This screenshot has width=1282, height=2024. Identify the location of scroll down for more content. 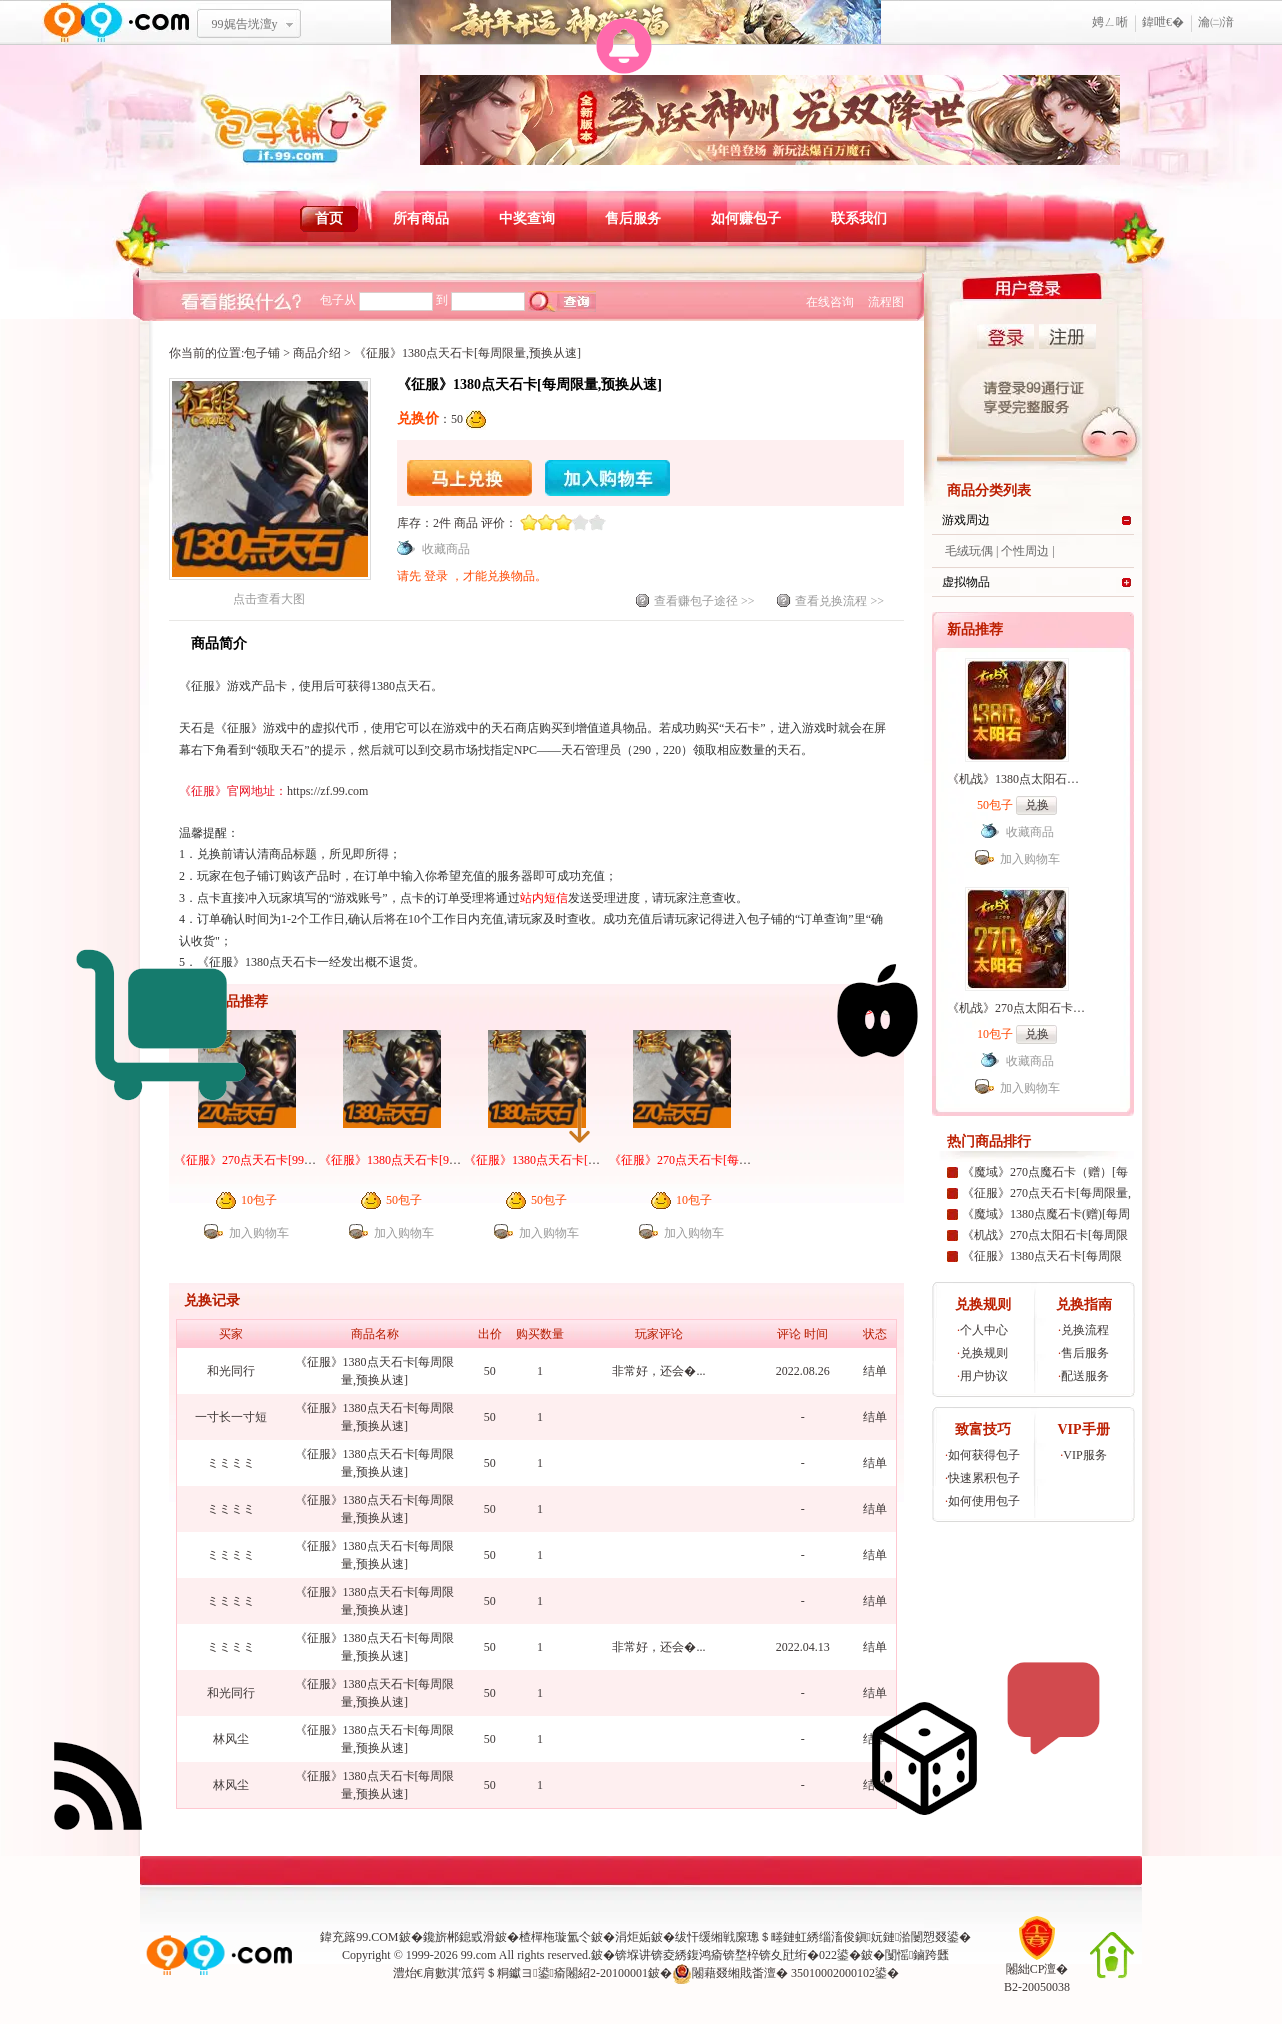
(579, 1120).